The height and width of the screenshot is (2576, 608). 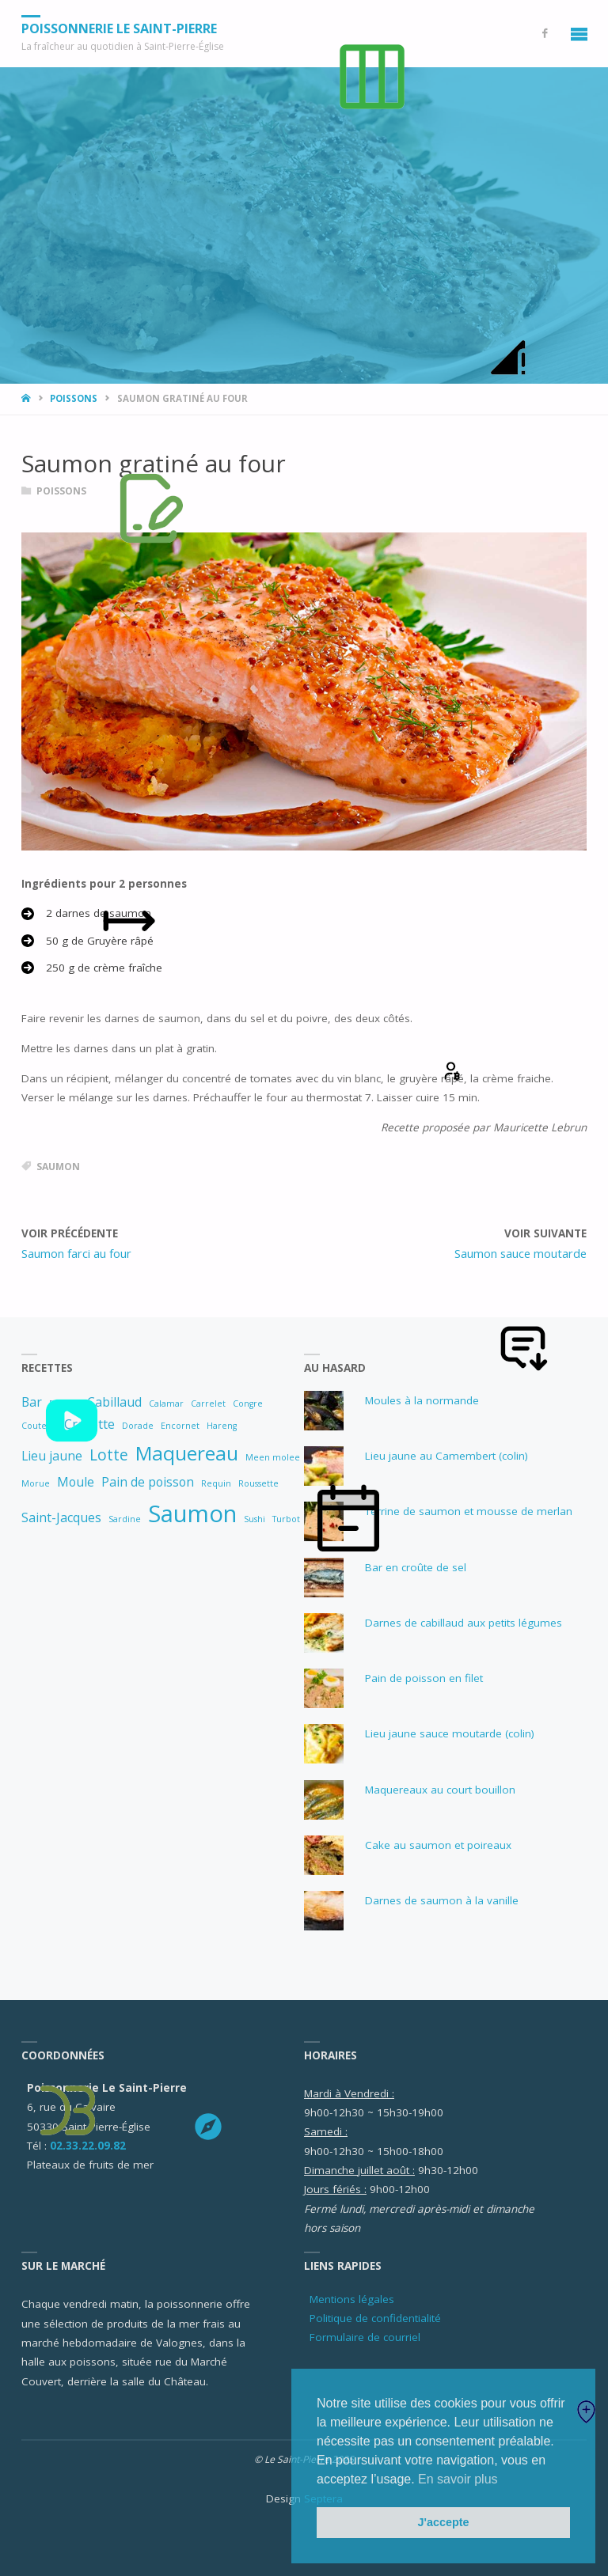 What do you see at coordinates (148, 508) in the screenshot?
I see `edit document` at bounding box center [148, 508].